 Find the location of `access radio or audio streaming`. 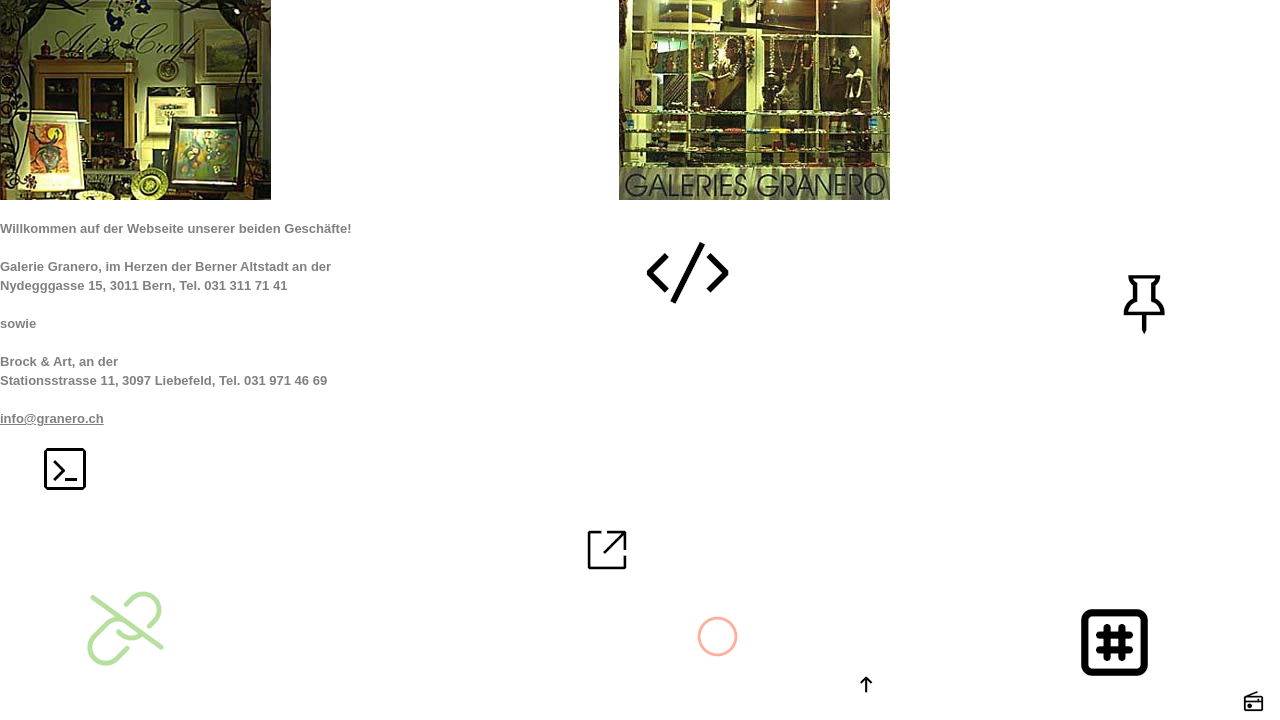

access radio or audio streaming is located at coordinates (1253, 701).